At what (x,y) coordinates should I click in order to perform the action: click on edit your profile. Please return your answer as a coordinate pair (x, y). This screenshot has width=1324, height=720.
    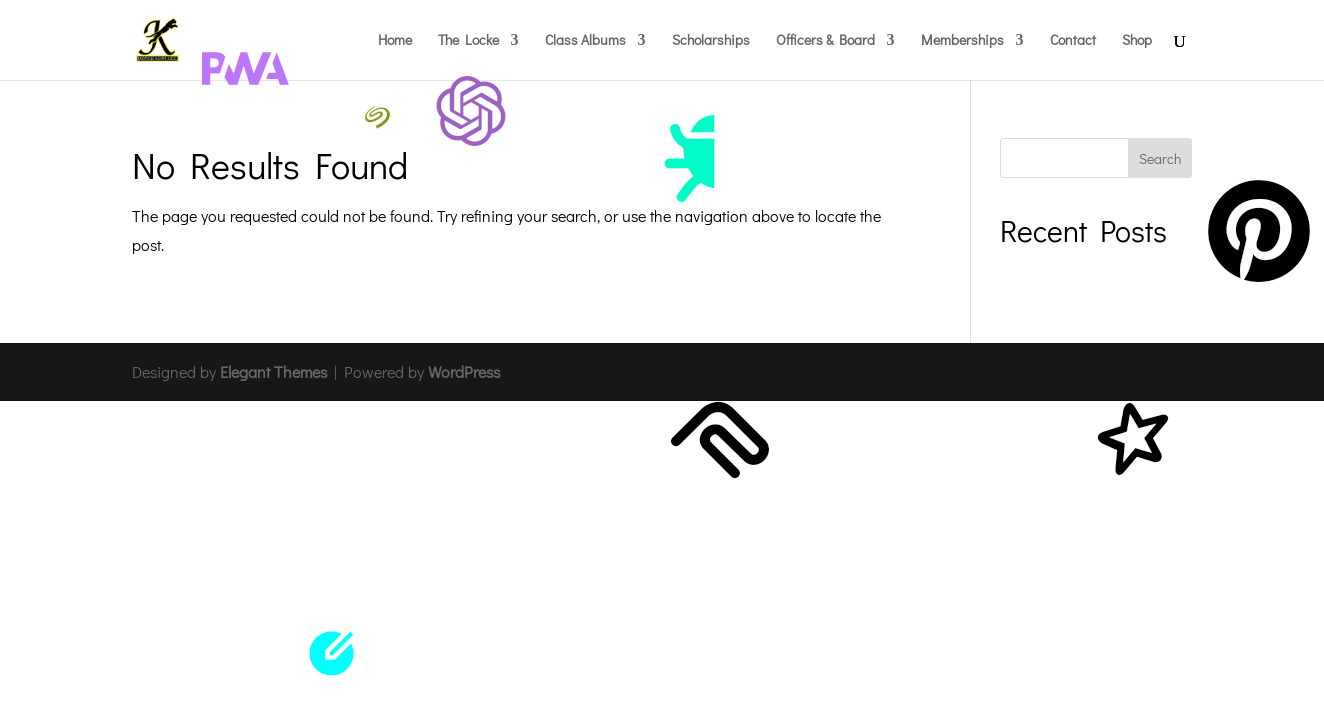
    Looking at the image, I should click on (331, 653).